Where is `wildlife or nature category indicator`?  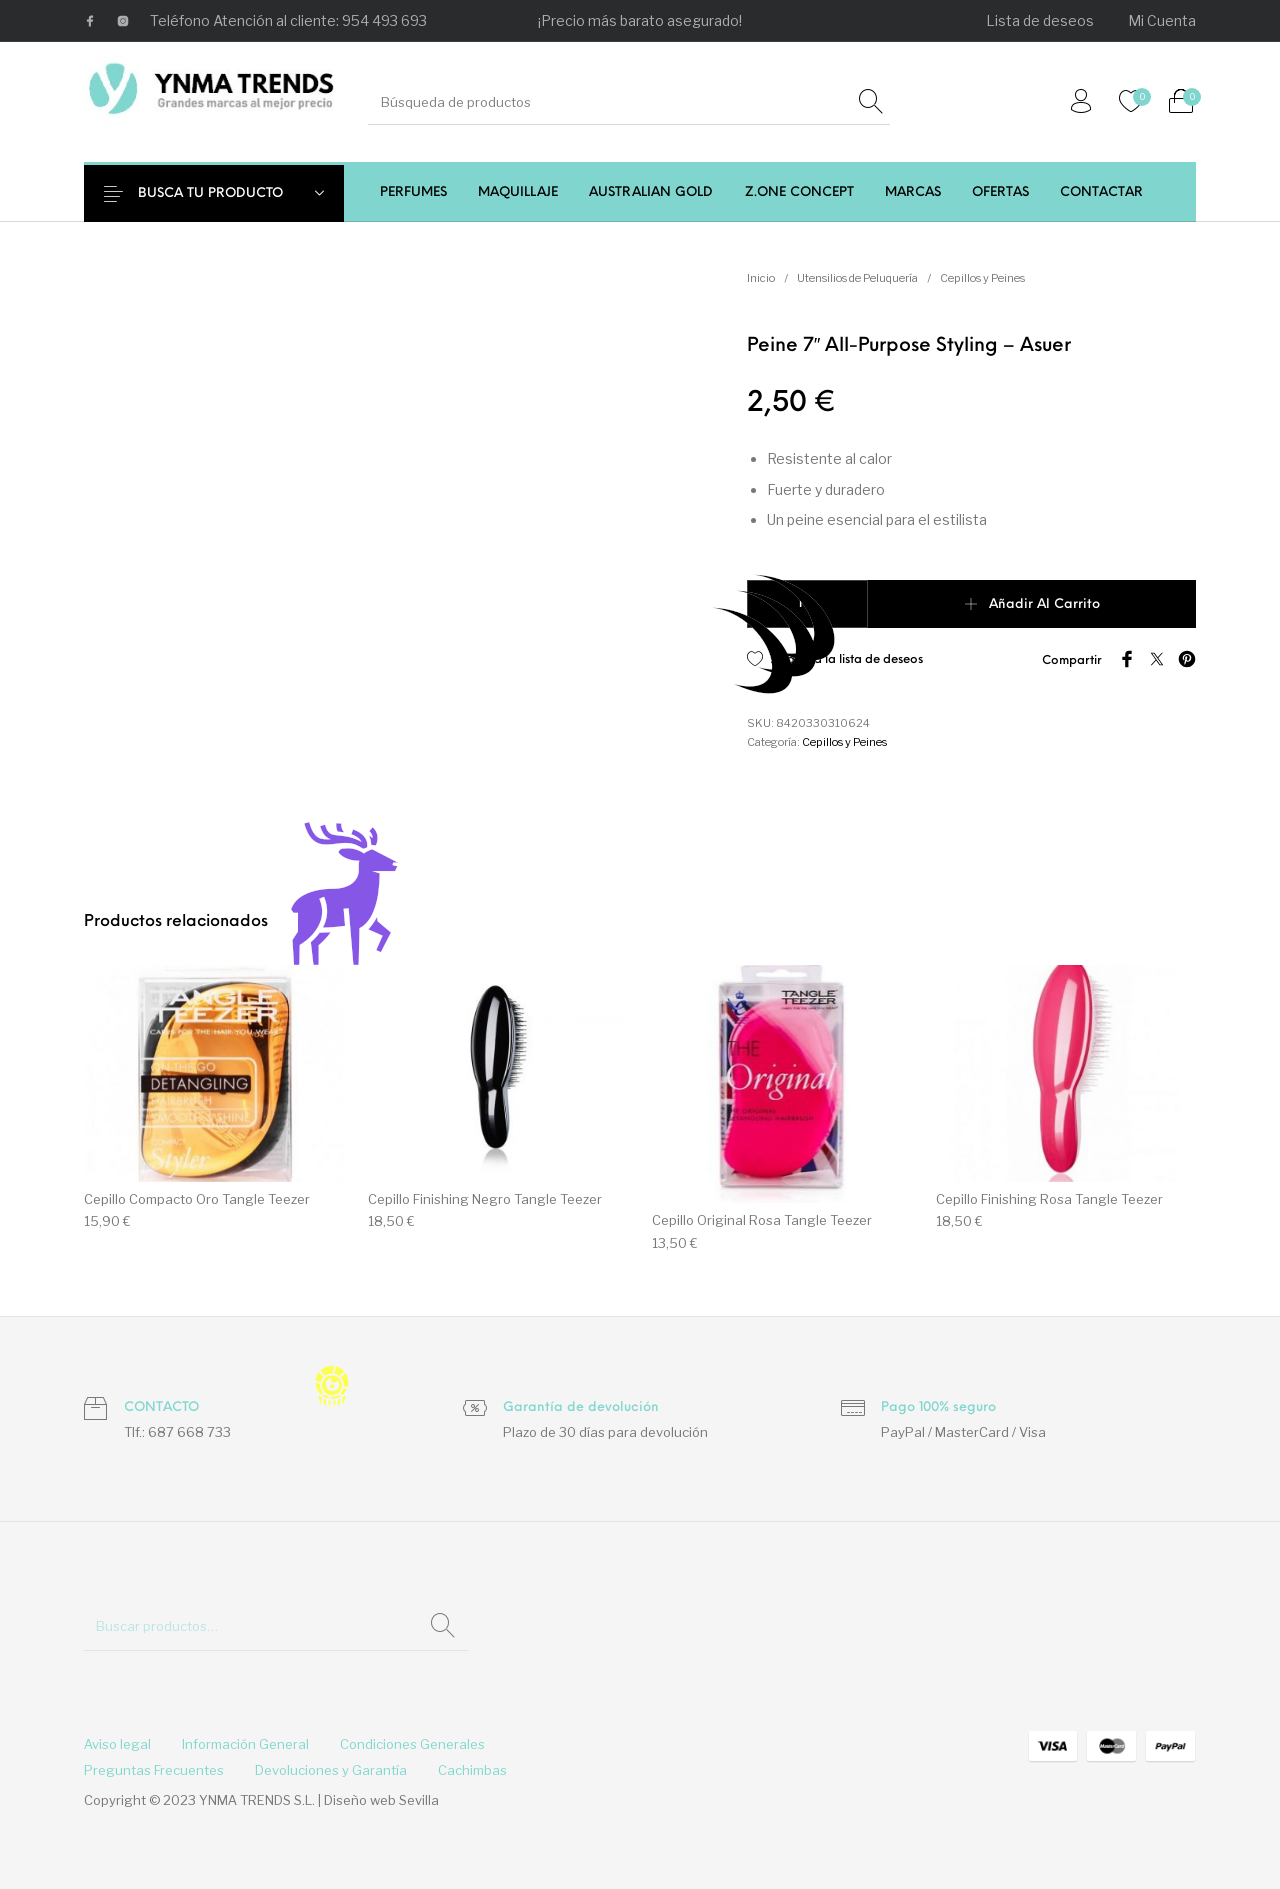
wildlife or nature category indicator is located at coordinates (344, 893).